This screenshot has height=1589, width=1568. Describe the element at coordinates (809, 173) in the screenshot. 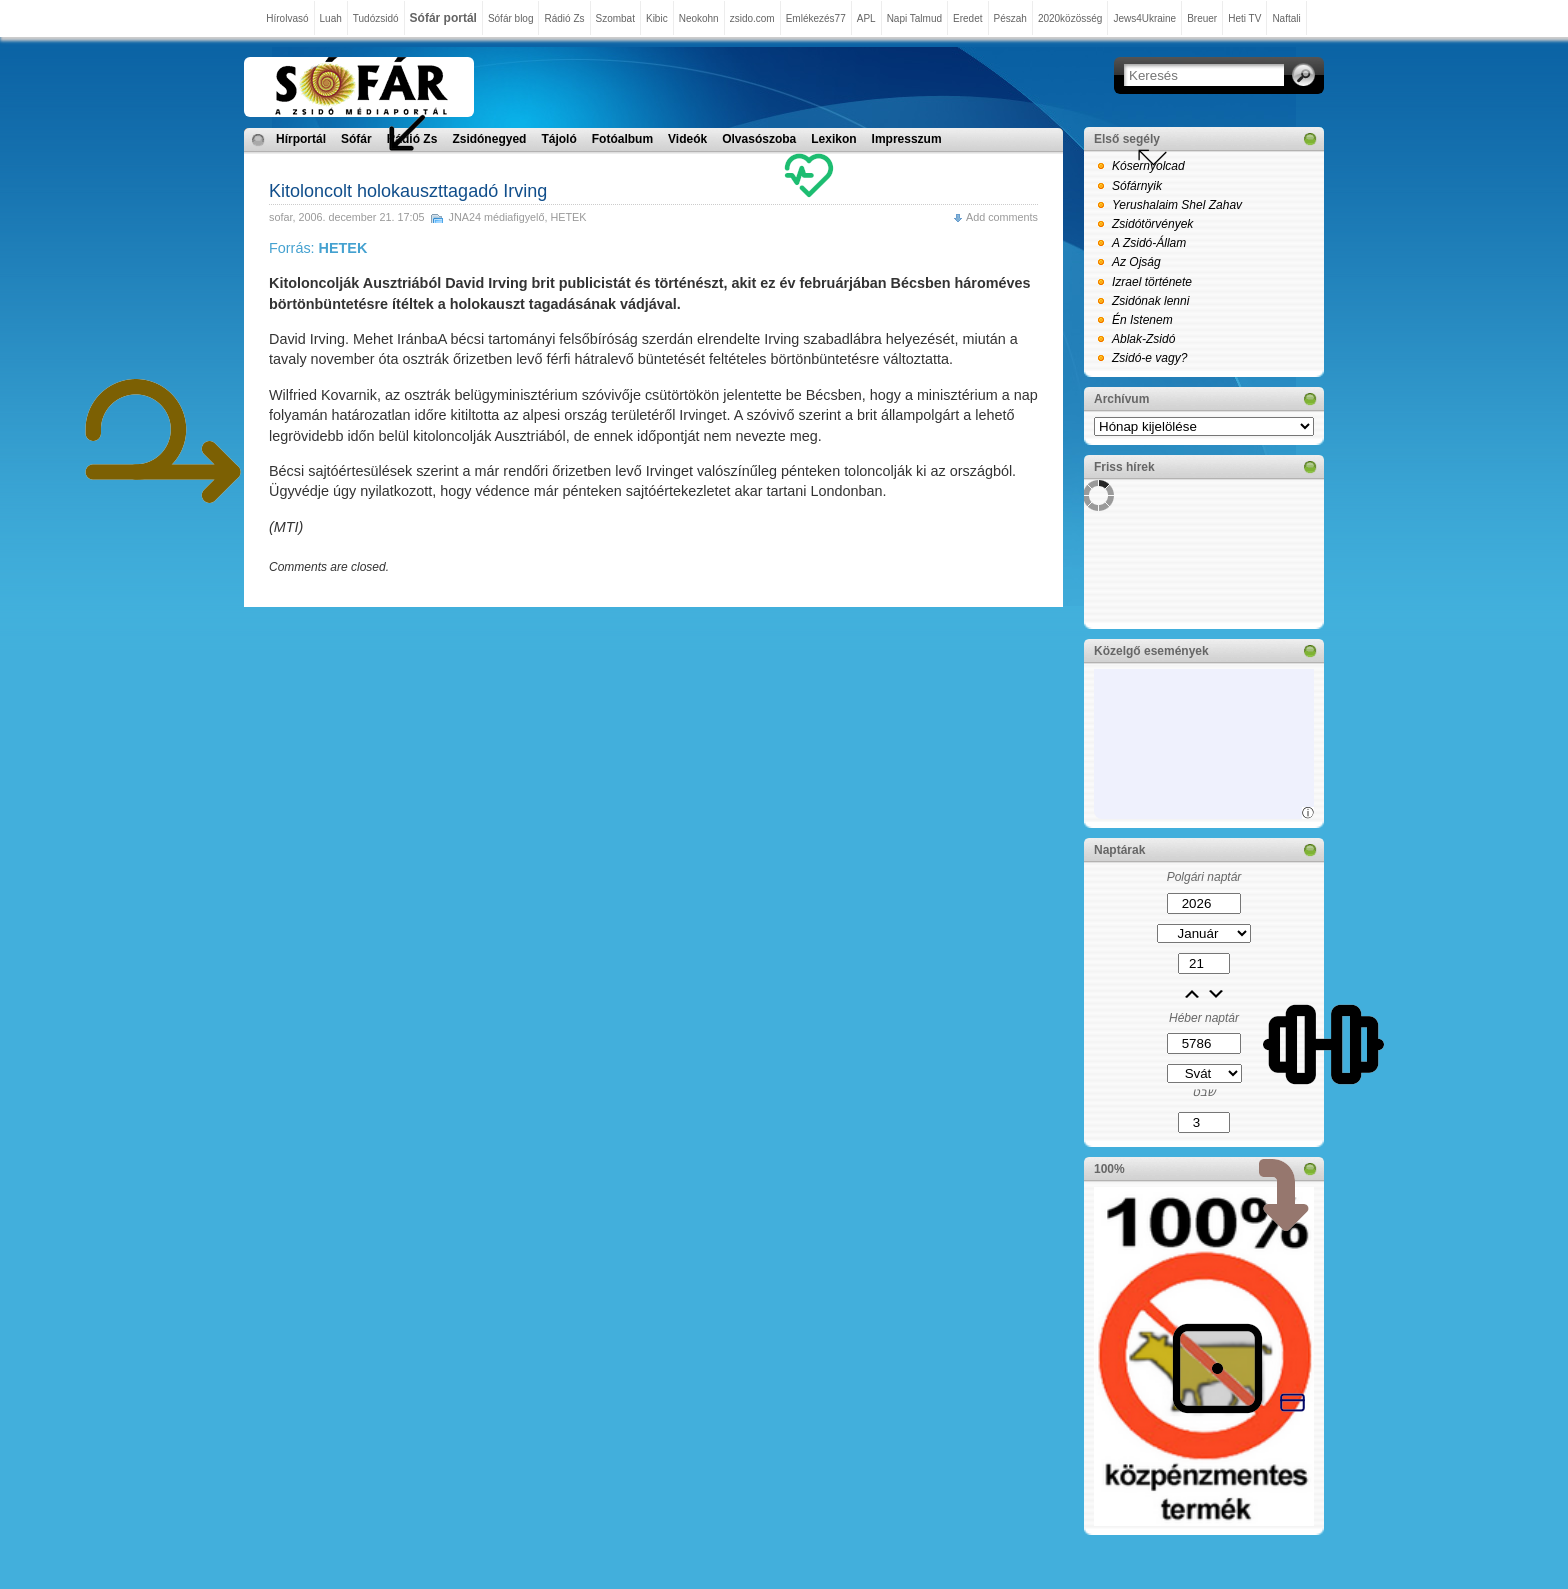

I see `view health or fitness metrics` at that location.